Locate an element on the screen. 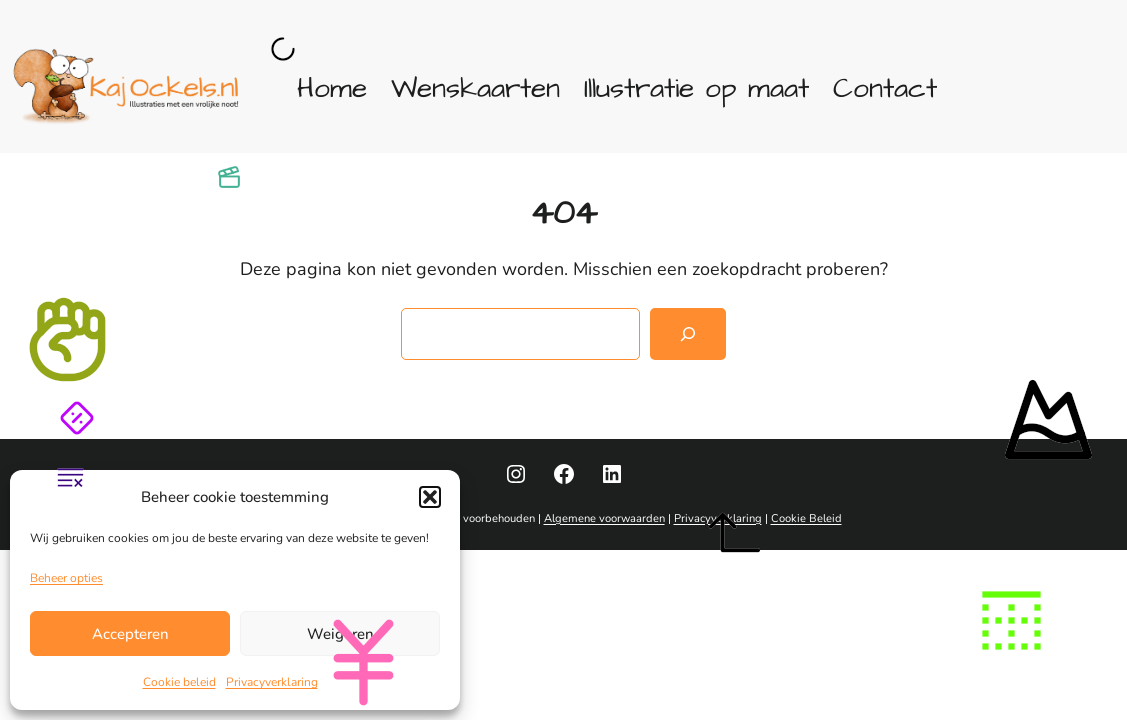 The image size is (1127, 720). apply border to top edge of selection is located at coordinates (1011, 620).